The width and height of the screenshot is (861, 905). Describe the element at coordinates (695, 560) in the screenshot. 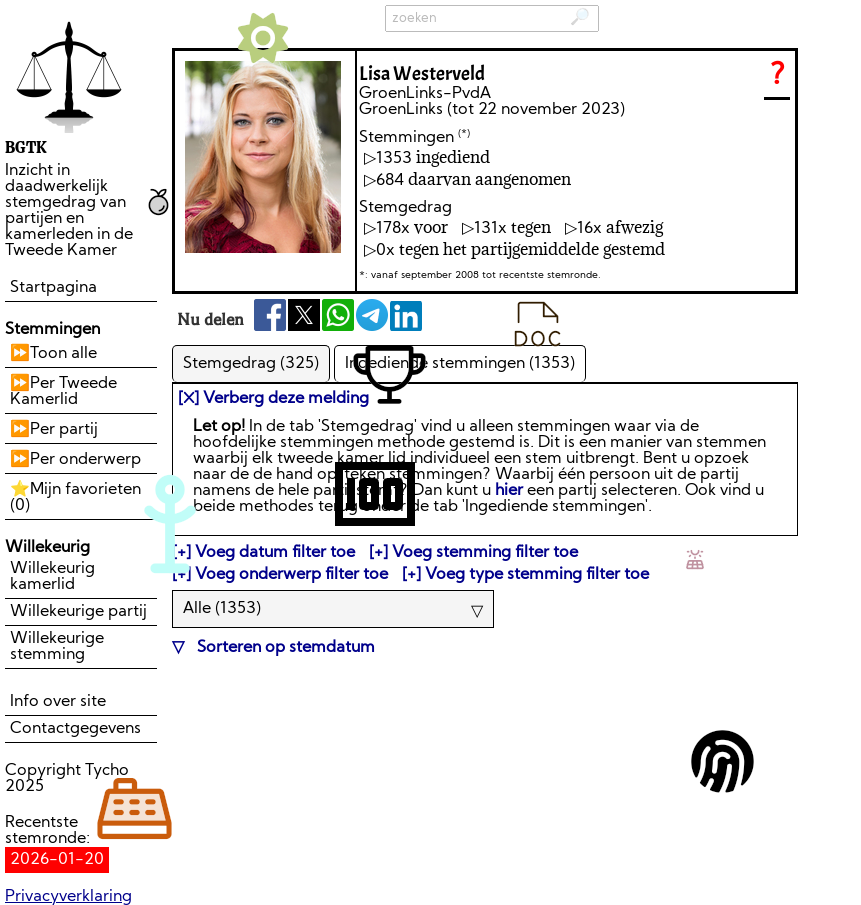

I see `access solar energy settings` at that location.